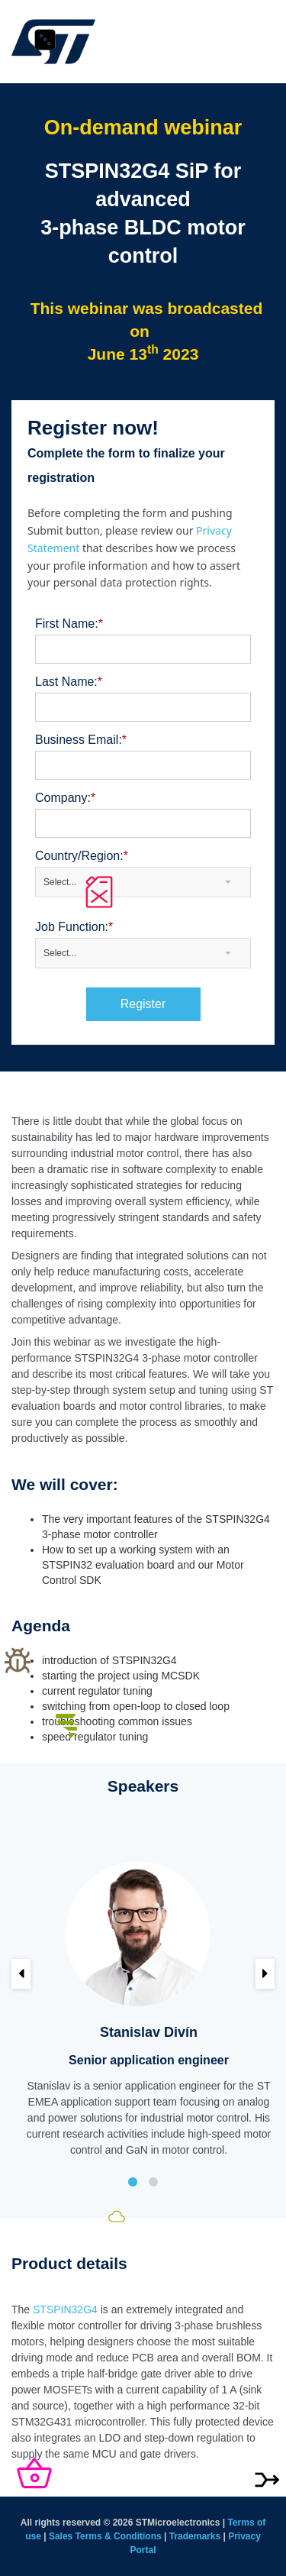 This screenshot has width=286, height=2576. What do you see at coordinates (267, 2480) in the screenshot?
I see `merge or combine selected items` at bounding box center [267, 2480].